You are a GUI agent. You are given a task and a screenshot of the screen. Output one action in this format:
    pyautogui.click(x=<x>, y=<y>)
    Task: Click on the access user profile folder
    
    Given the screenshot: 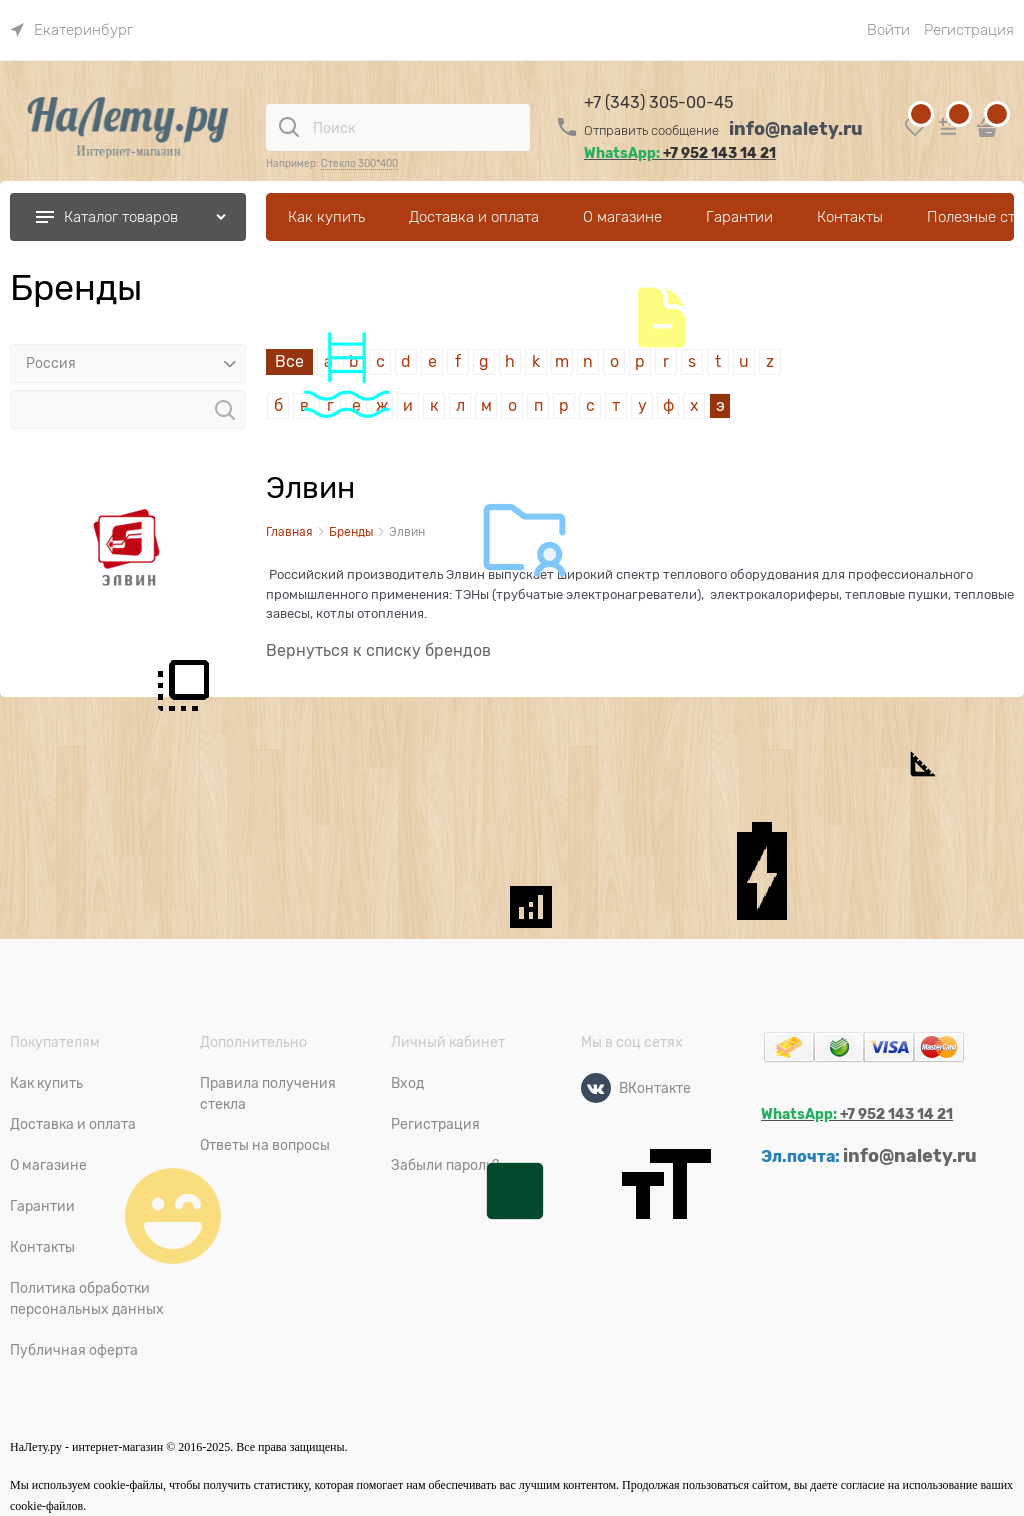 What is the action you would take?
    pyautogui.click(x=524, y=535)
    